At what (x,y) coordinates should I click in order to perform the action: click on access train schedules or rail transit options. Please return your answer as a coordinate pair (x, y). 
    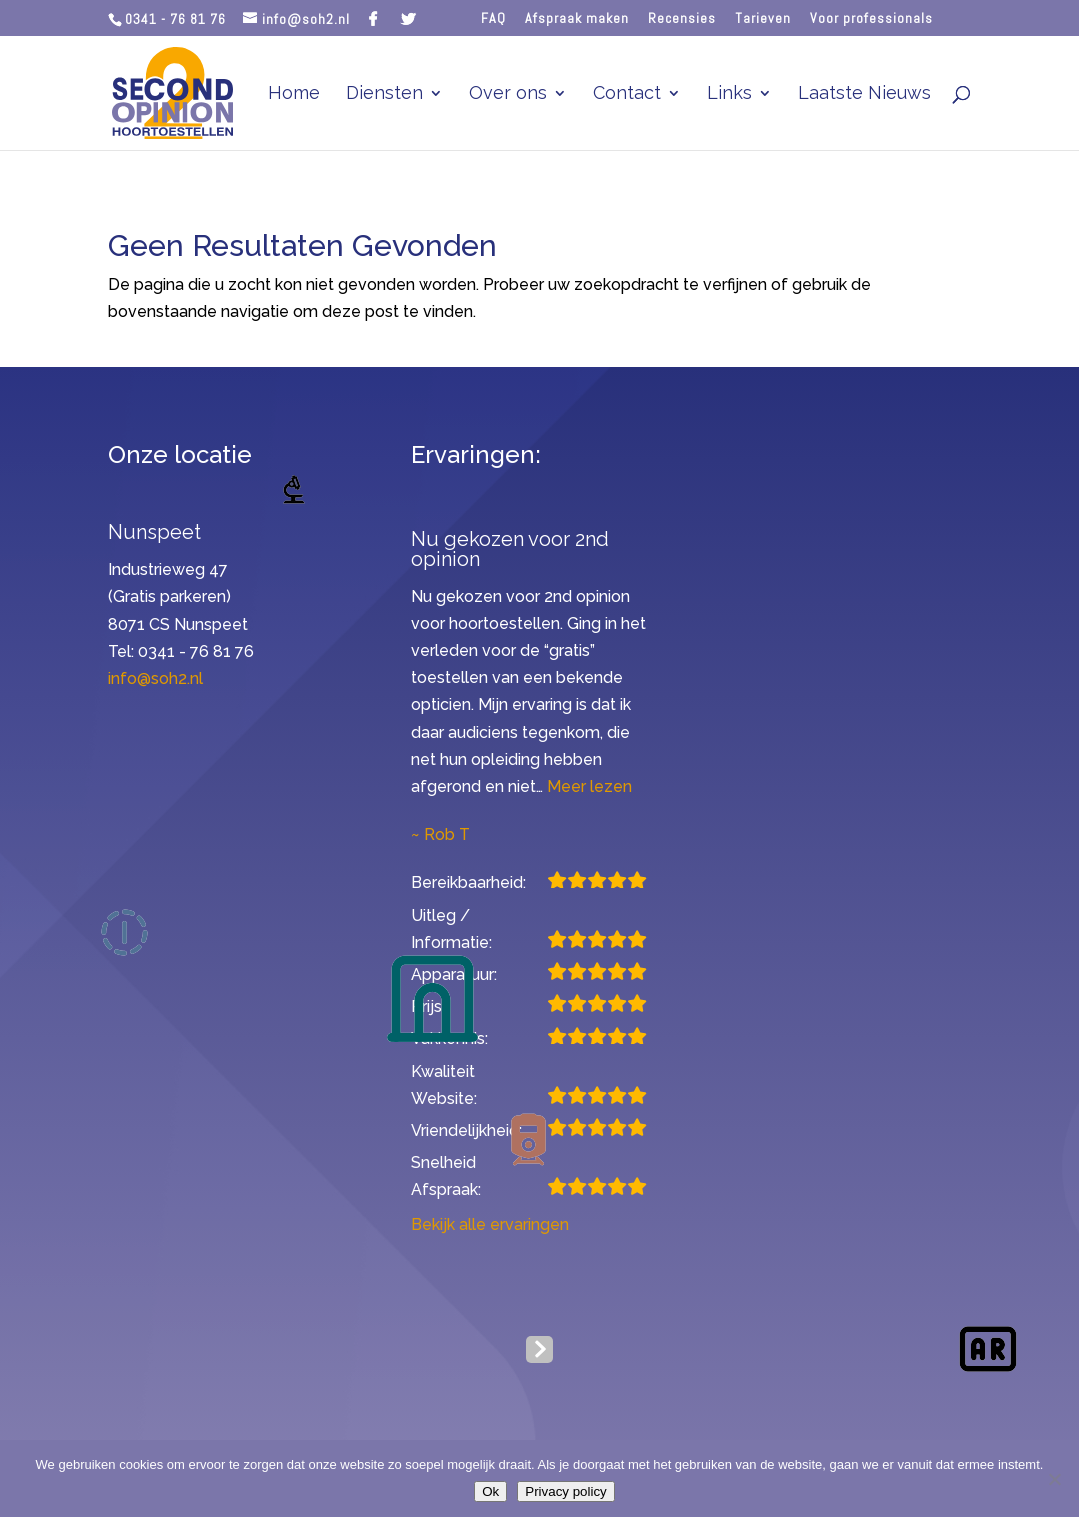
    Looking at the image, I should click on (528, 1139).